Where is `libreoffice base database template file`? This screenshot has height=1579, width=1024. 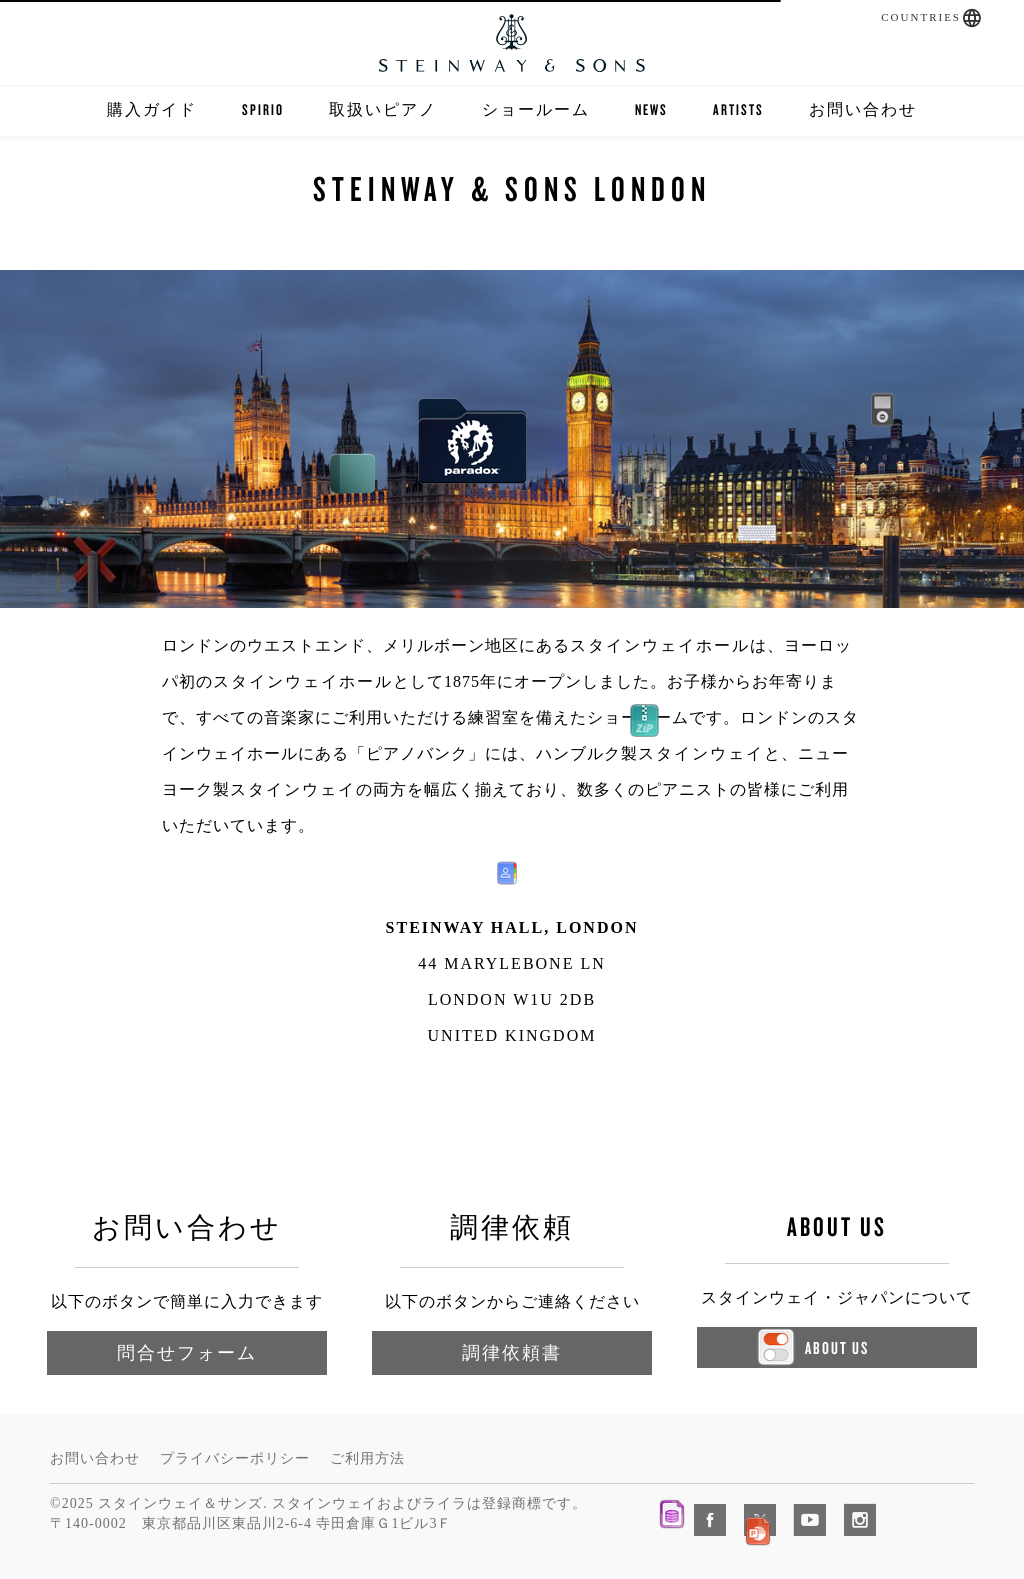
libreoffice base database template file is located at coordinates (672, 1514).